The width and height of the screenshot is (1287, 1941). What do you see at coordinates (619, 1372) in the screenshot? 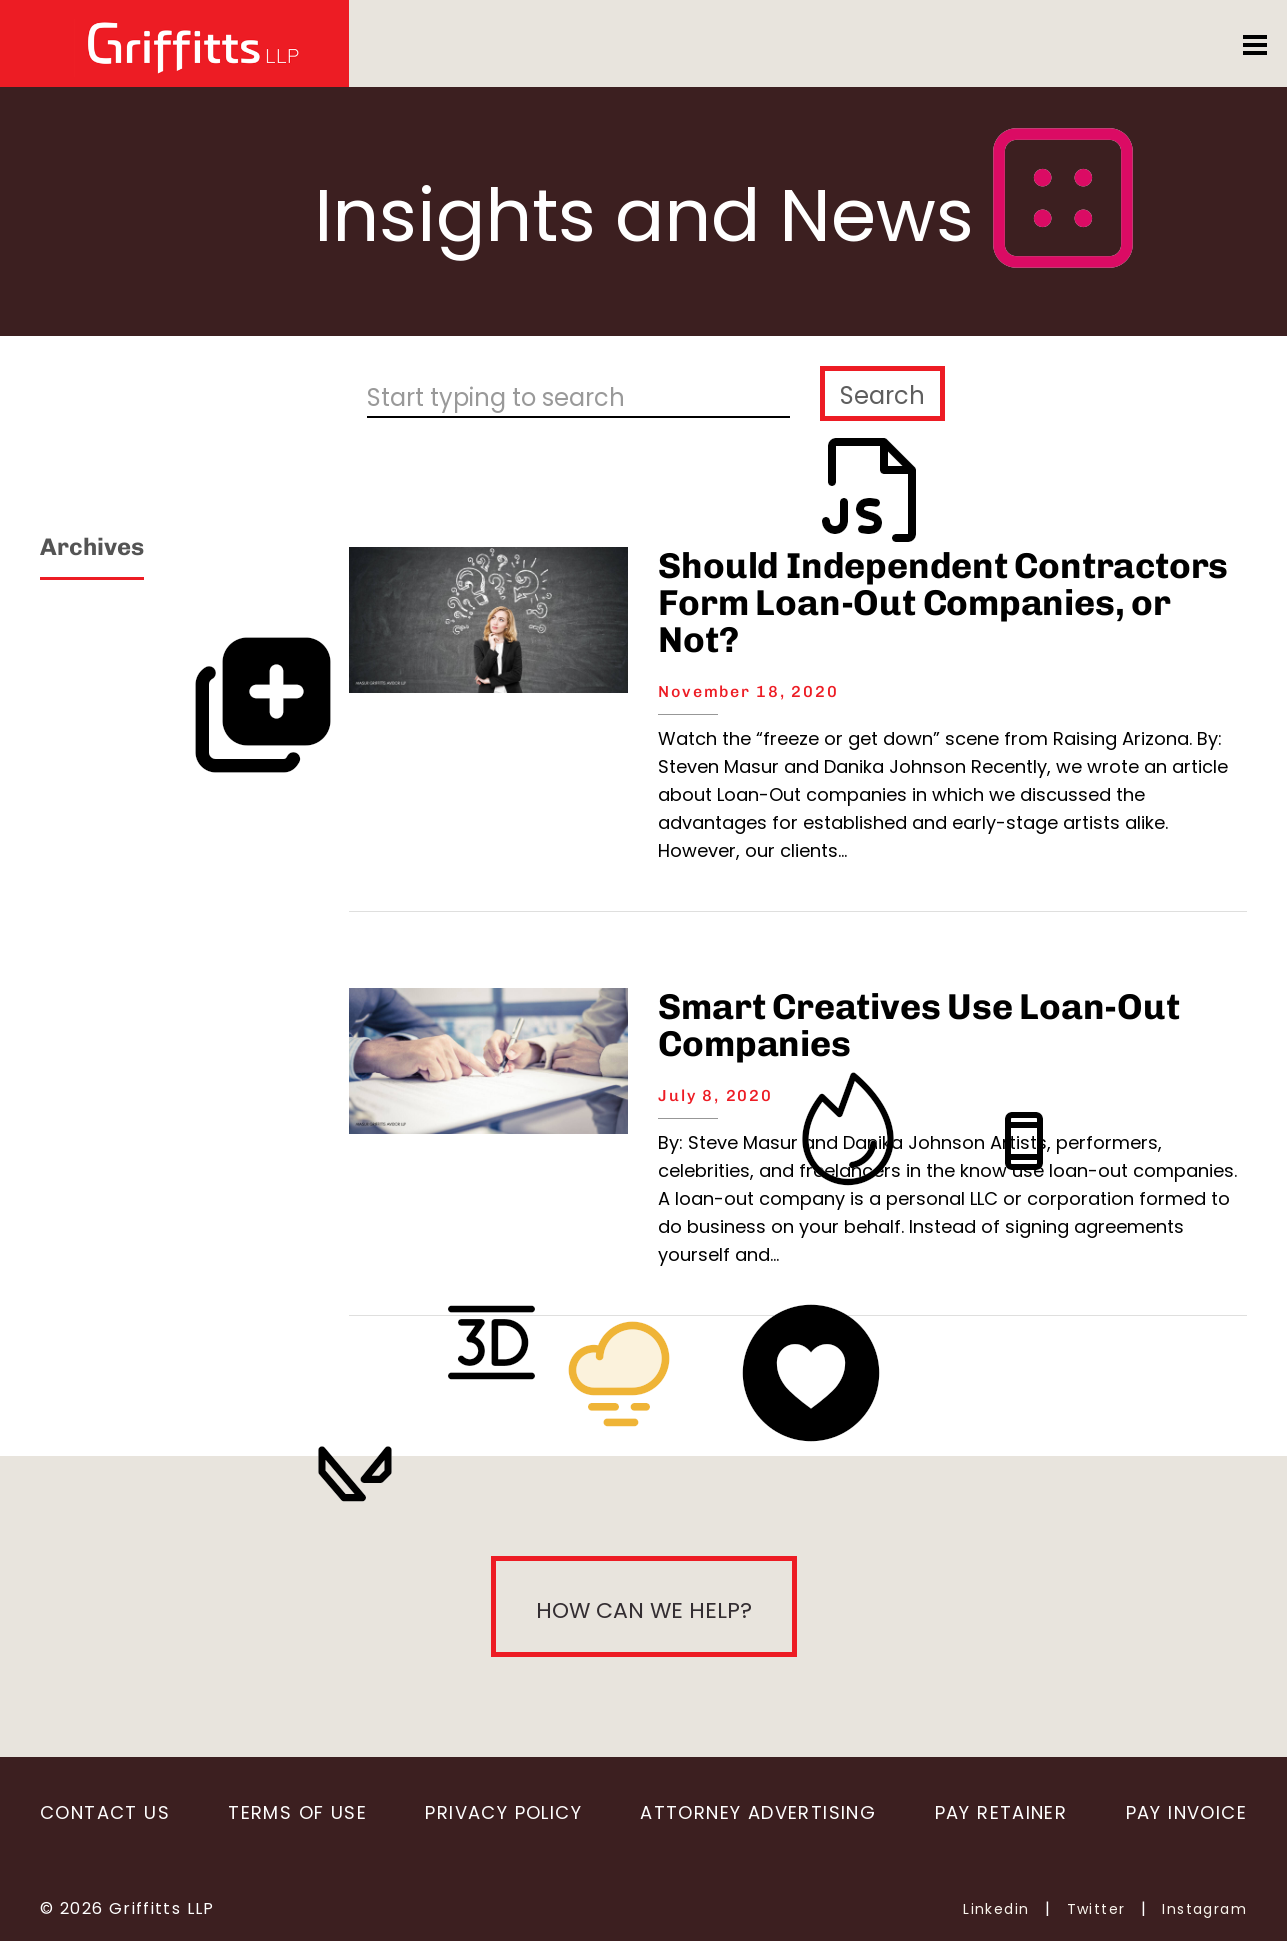
I see `indicates foggy weather conditions` at bounding box center [619, 1372].